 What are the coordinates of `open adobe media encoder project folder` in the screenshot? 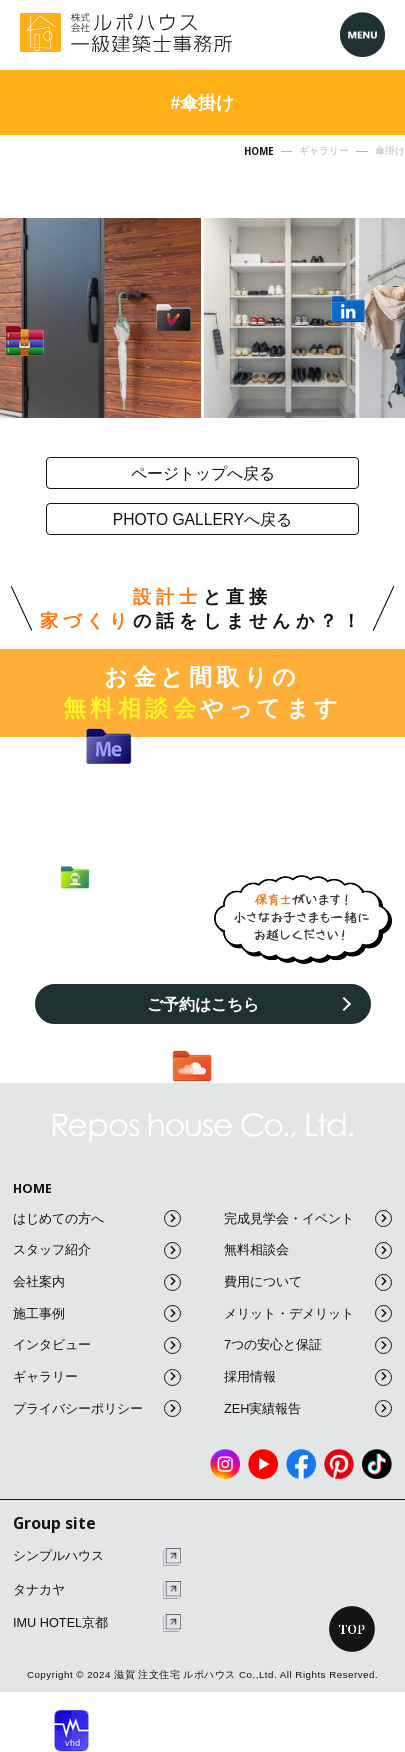 It's located at (108, 747).